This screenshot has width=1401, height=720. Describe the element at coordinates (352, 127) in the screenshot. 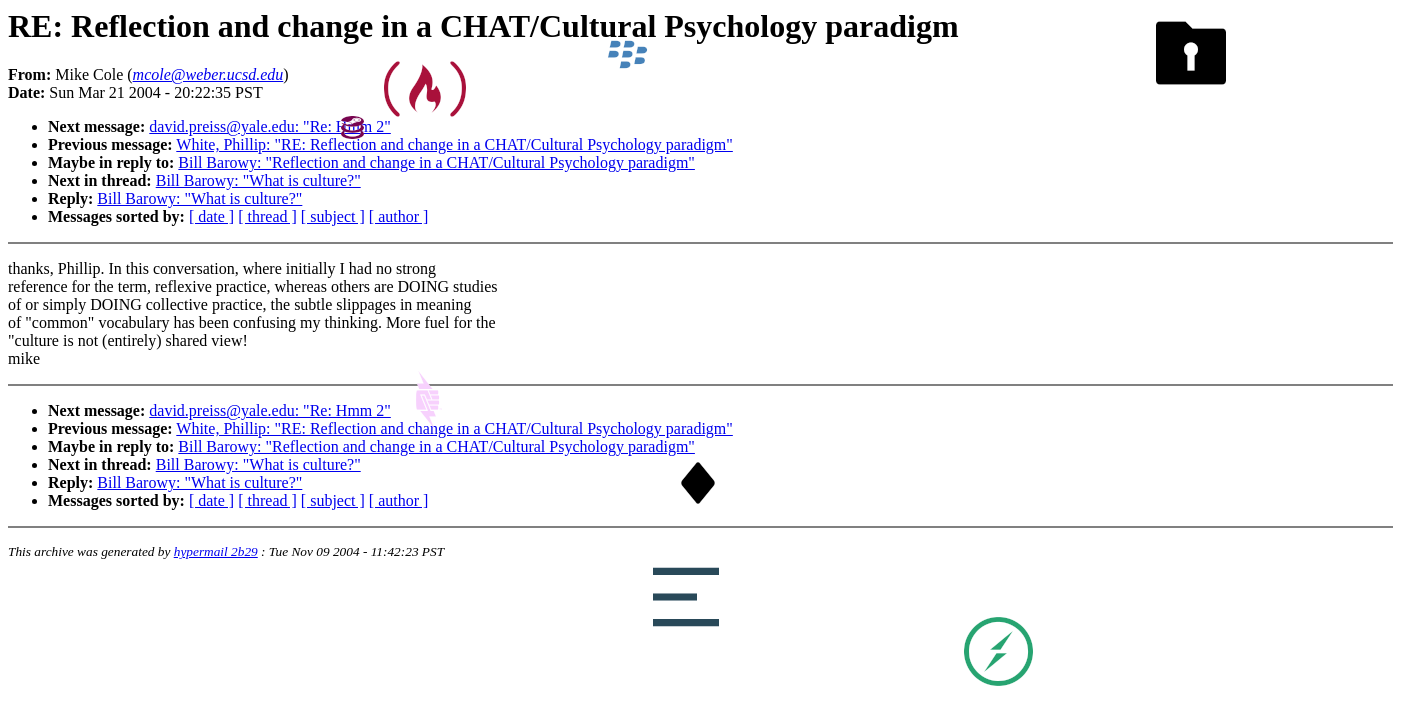

I see `visit steamdb website for steam game statistics` at that location.